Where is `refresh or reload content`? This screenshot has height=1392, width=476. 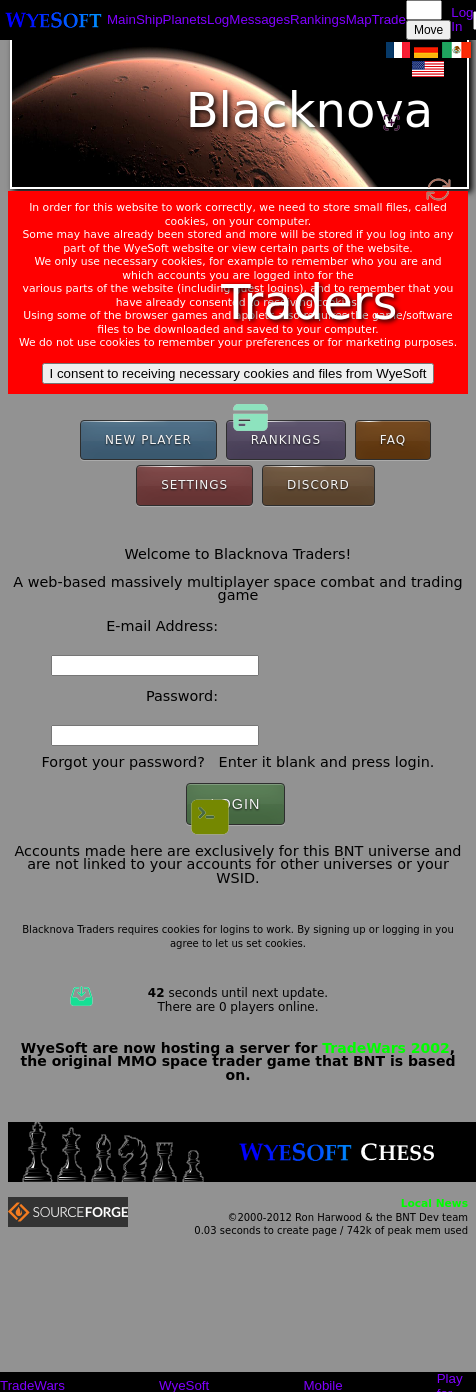 refresh or reload content is located at coordinates (438, 189).